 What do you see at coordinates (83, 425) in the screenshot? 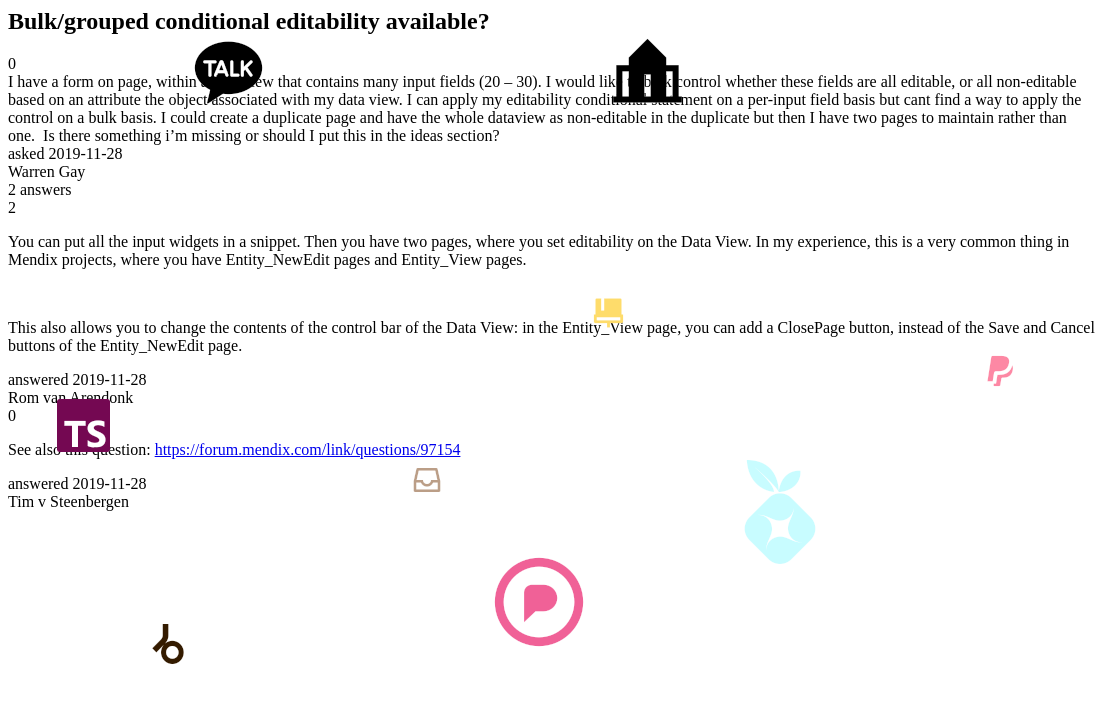
I see `typescript programming language logo` at bounding box center [83, 425].